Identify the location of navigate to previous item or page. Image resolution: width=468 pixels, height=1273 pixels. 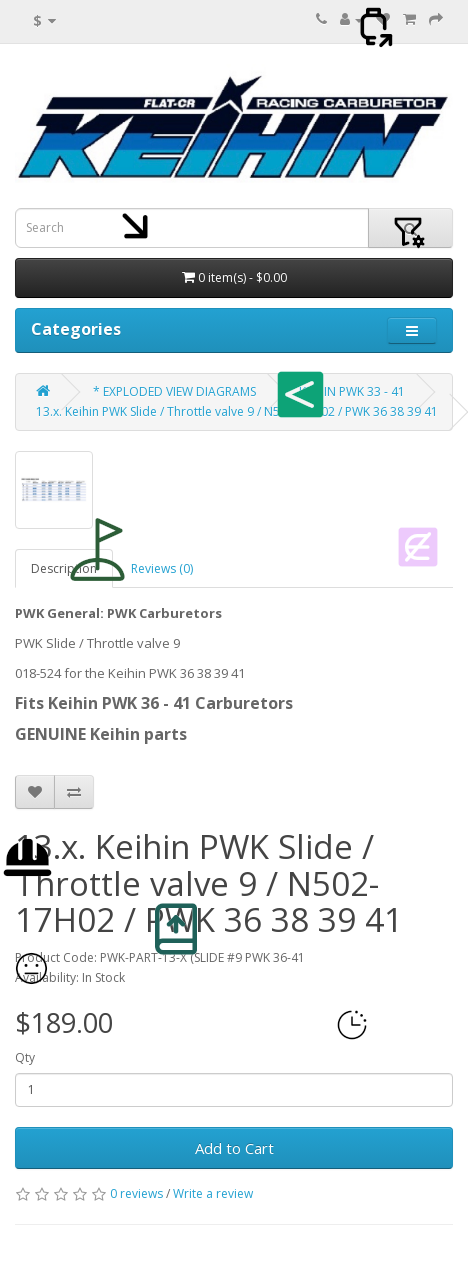
(300, 394).